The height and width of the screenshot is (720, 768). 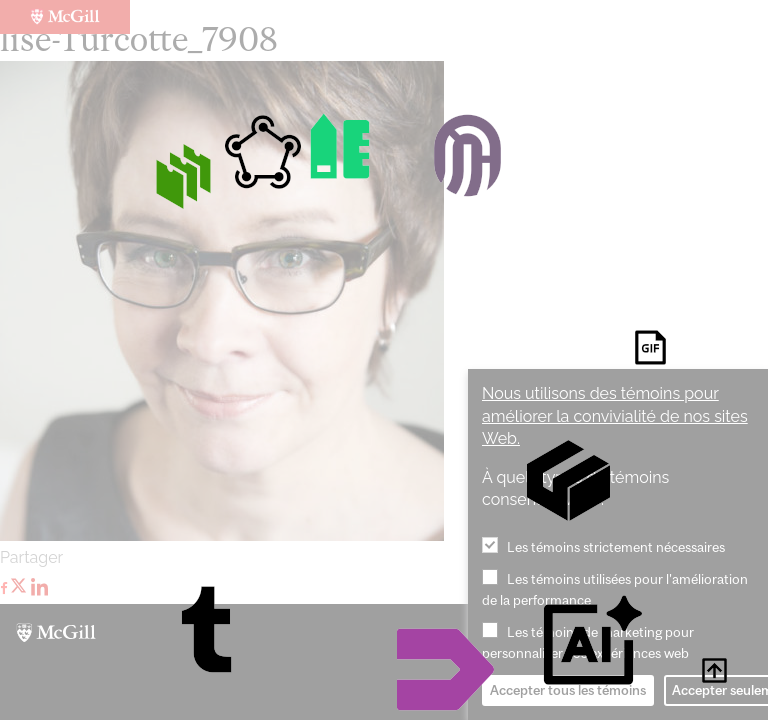 I want to click on access design or editing tools, so click(x=340, y=146).